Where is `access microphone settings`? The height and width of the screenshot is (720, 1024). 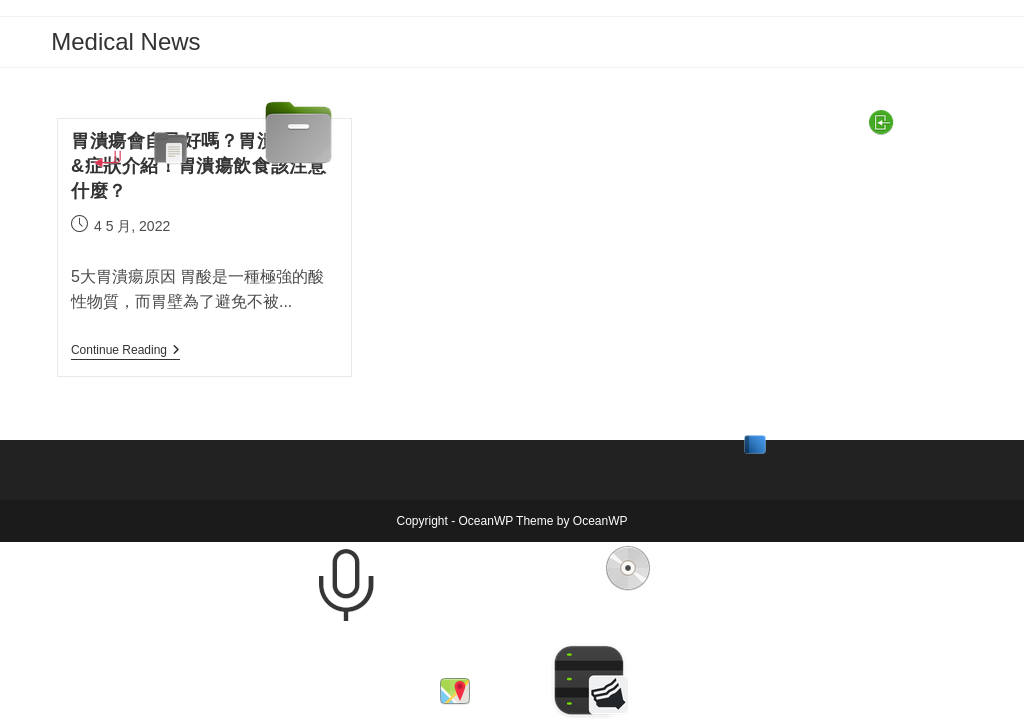 access microphone settings is located at coordinates (346, 585).